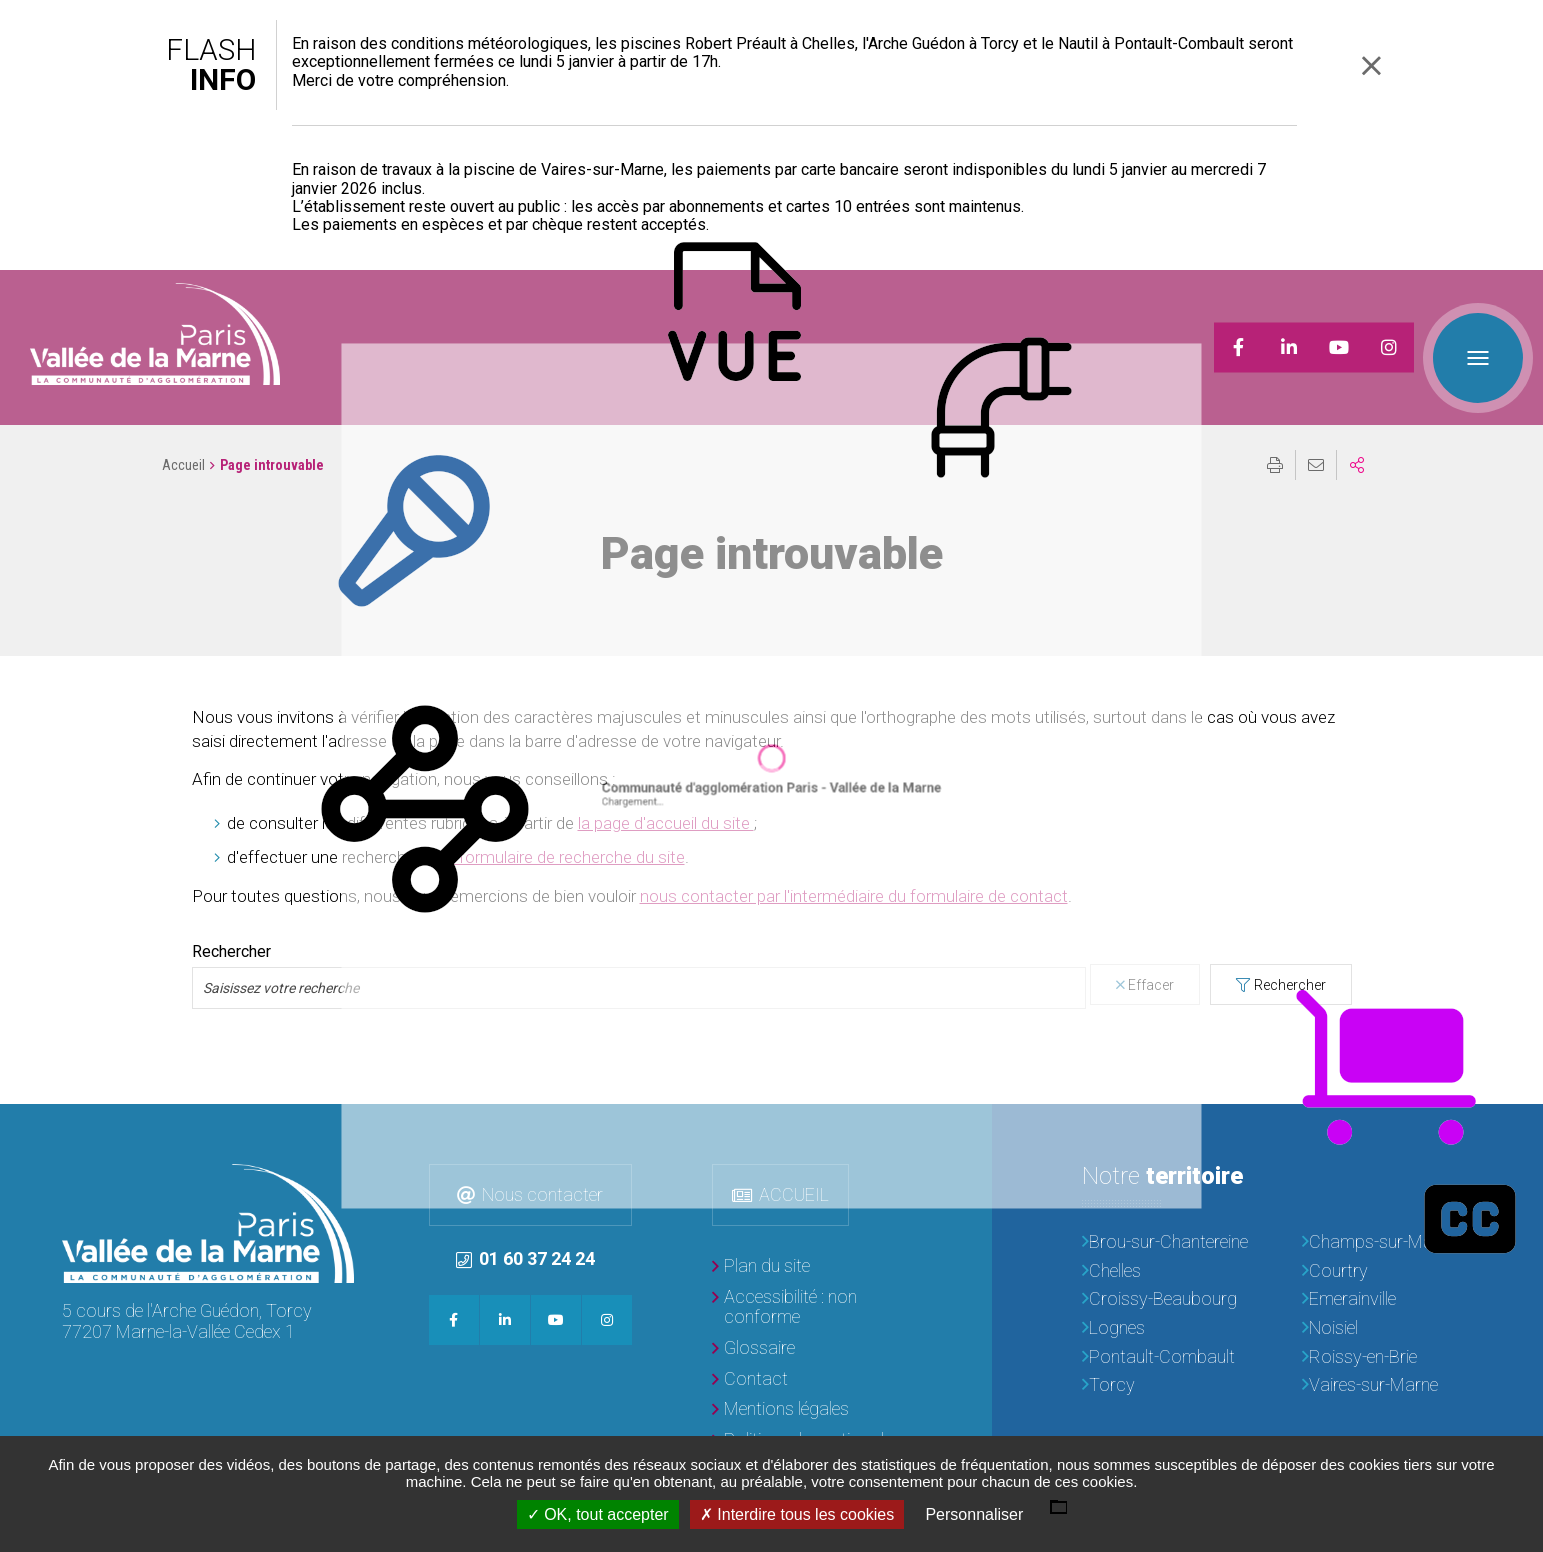 This screenshot has width=1543, height=1552. What do you see at coordinates (1058, 1506) in the screenshot?
I see `open folder to view contents` at bounding box center [1058, 1506].